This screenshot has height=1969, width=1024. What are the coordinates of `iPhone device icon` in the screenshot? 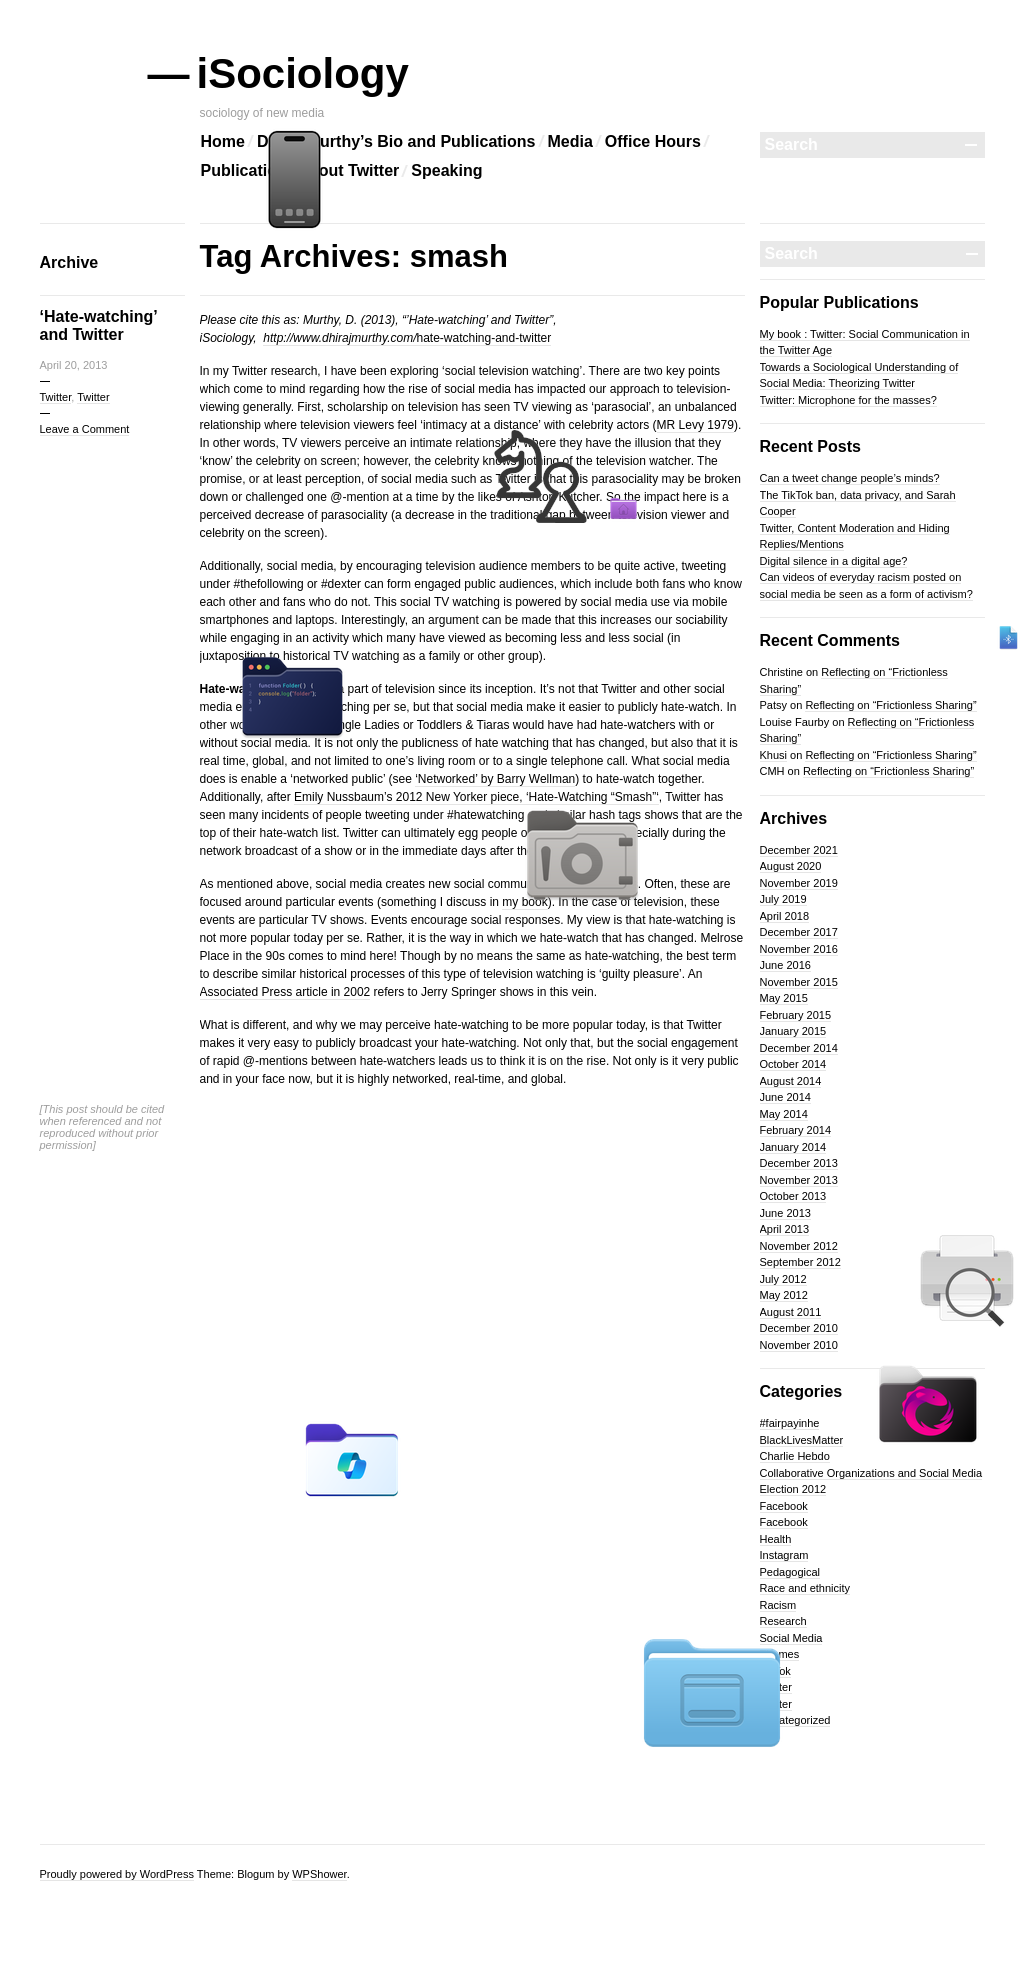 It's located at (294, 179).